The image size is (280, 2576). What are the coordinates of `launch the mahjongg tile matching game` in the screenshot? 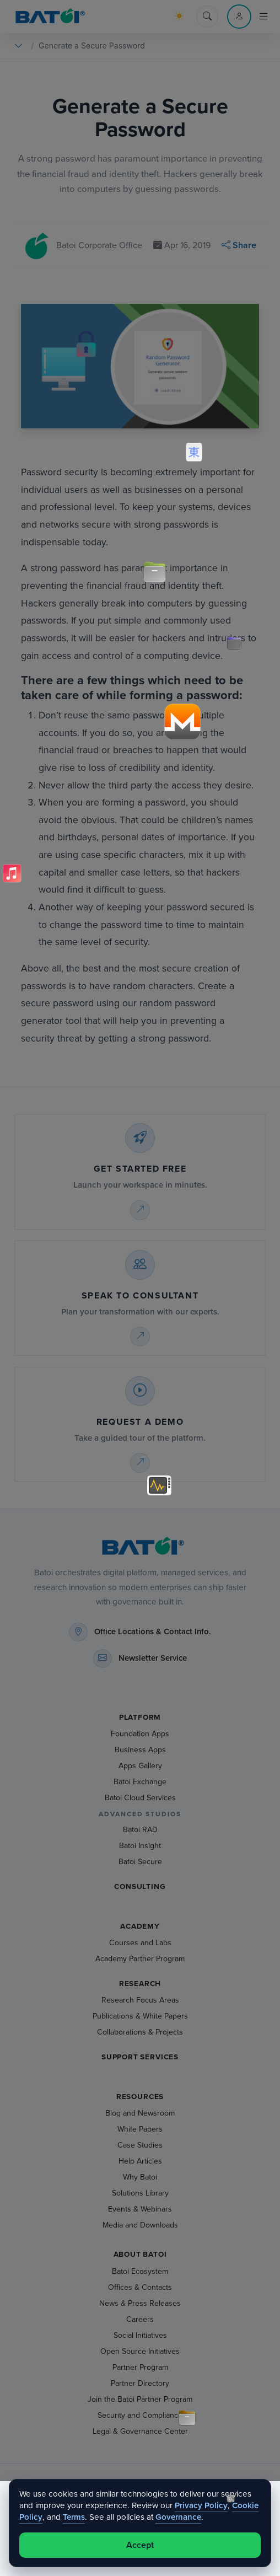 It's located at (194, 452).